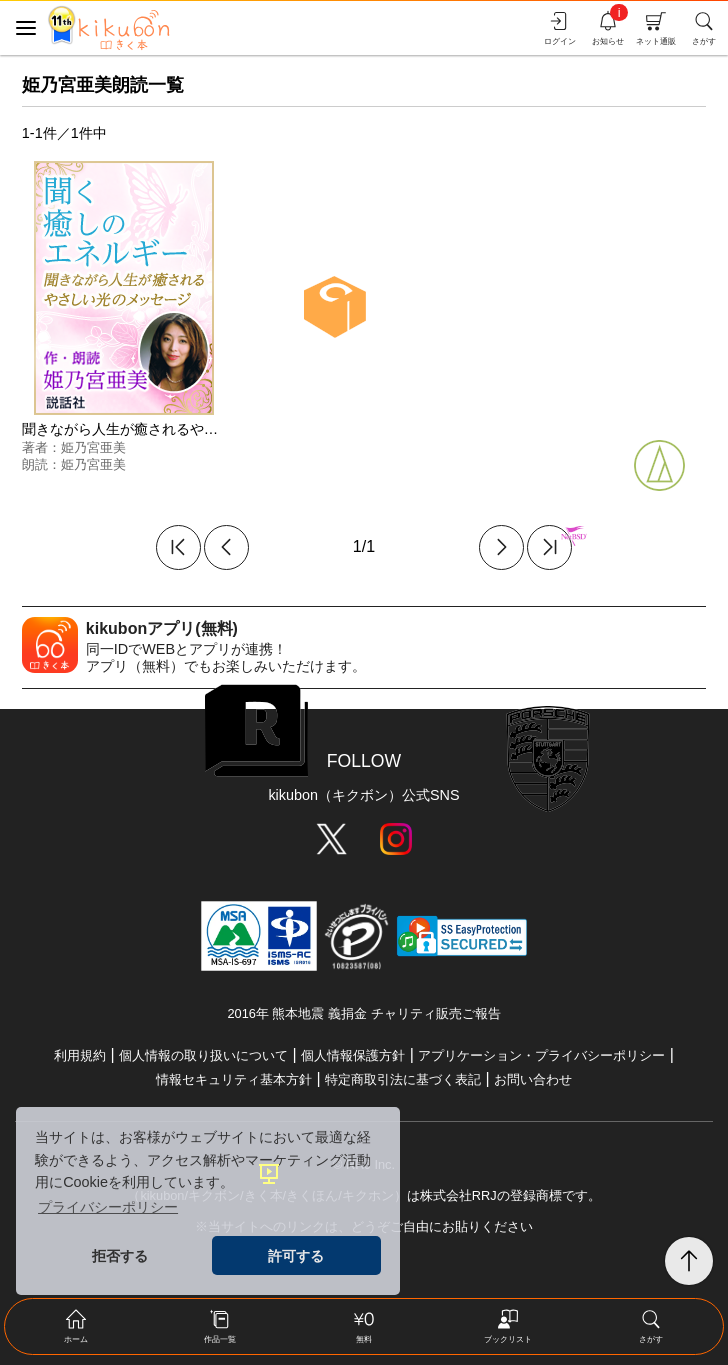 The width and height of the screenshot is (728, 1365). I want to click on start a presentation slideshow, so click(269, 1174).